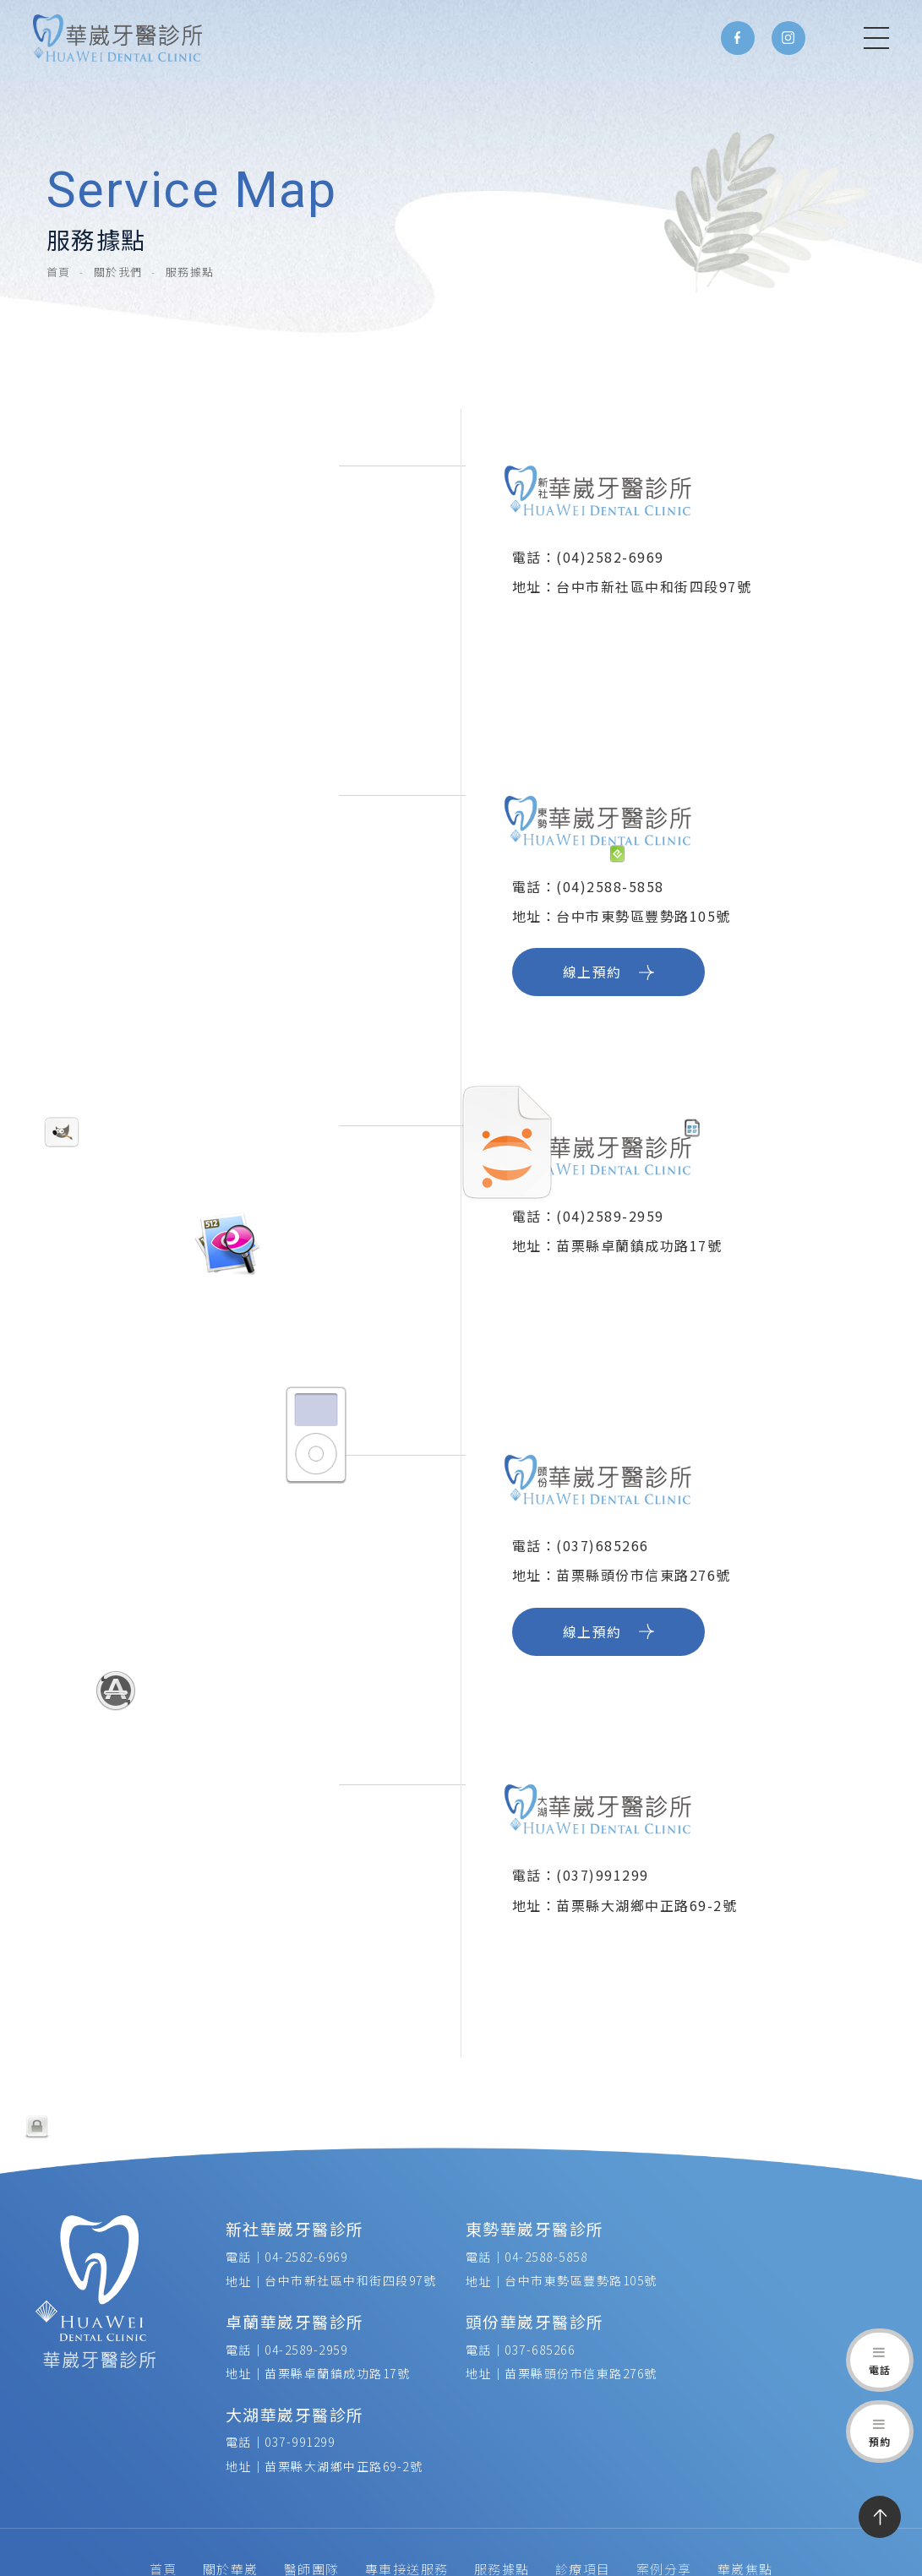 This screenshot has width=922, height=2576. What do you see at coordinates (116, 1691) in the screenshot?
I see `open the software updater application` at bounding box center [116, 1691].